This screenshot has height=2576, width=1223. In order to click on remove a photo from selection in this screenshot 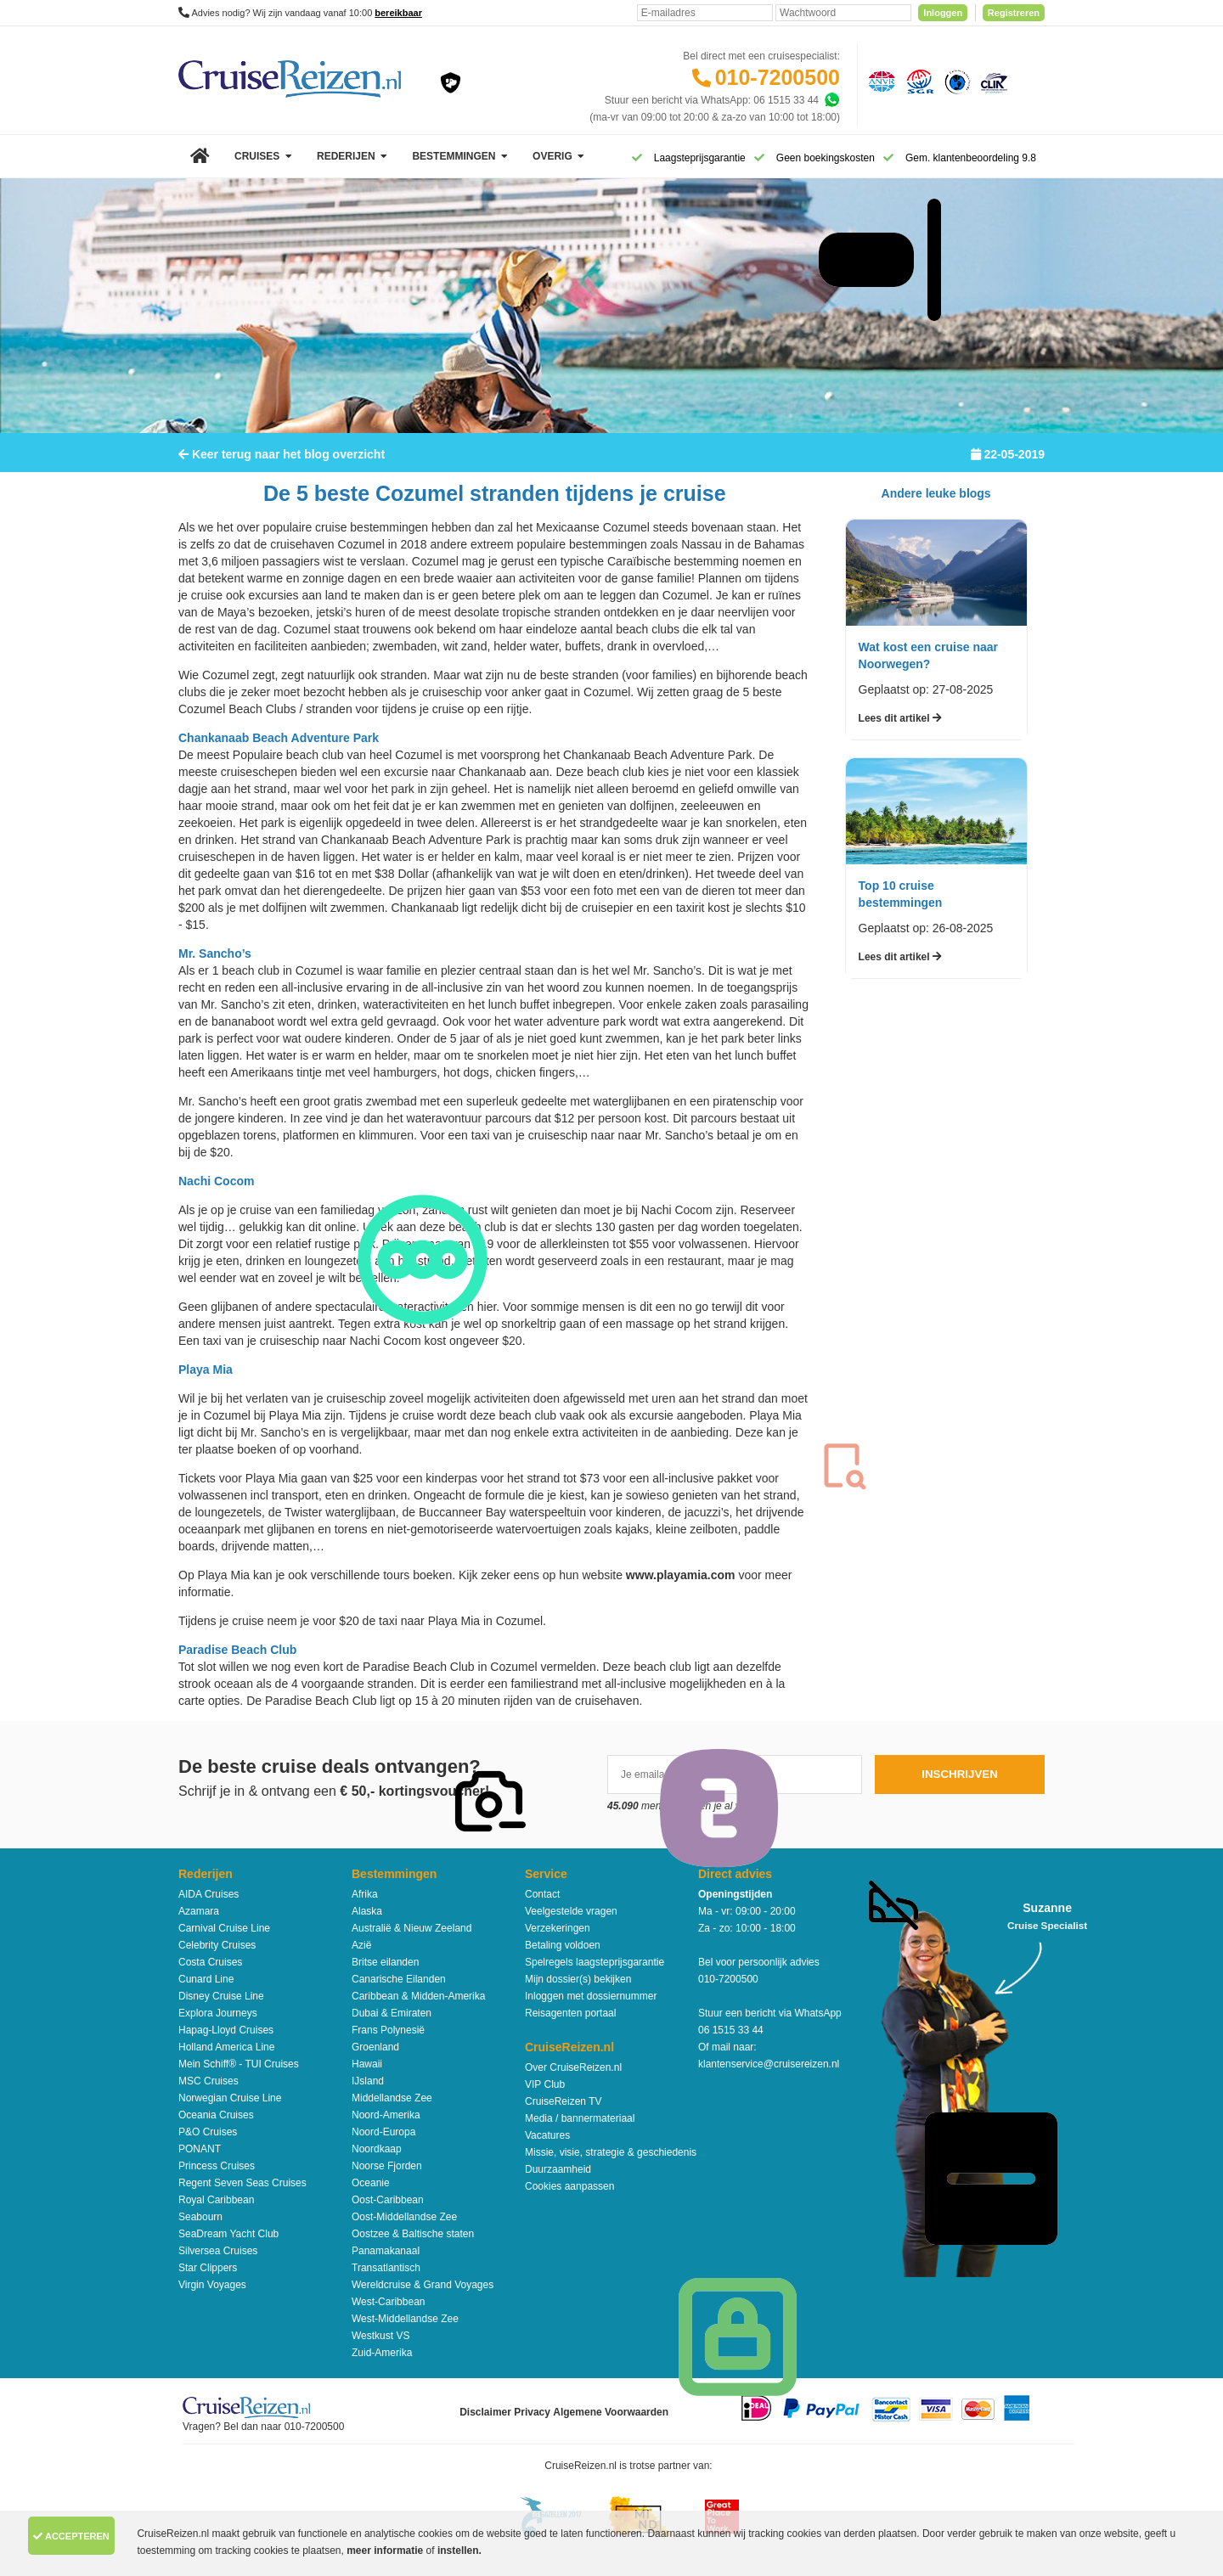, I will do `click(488, 1801)`.